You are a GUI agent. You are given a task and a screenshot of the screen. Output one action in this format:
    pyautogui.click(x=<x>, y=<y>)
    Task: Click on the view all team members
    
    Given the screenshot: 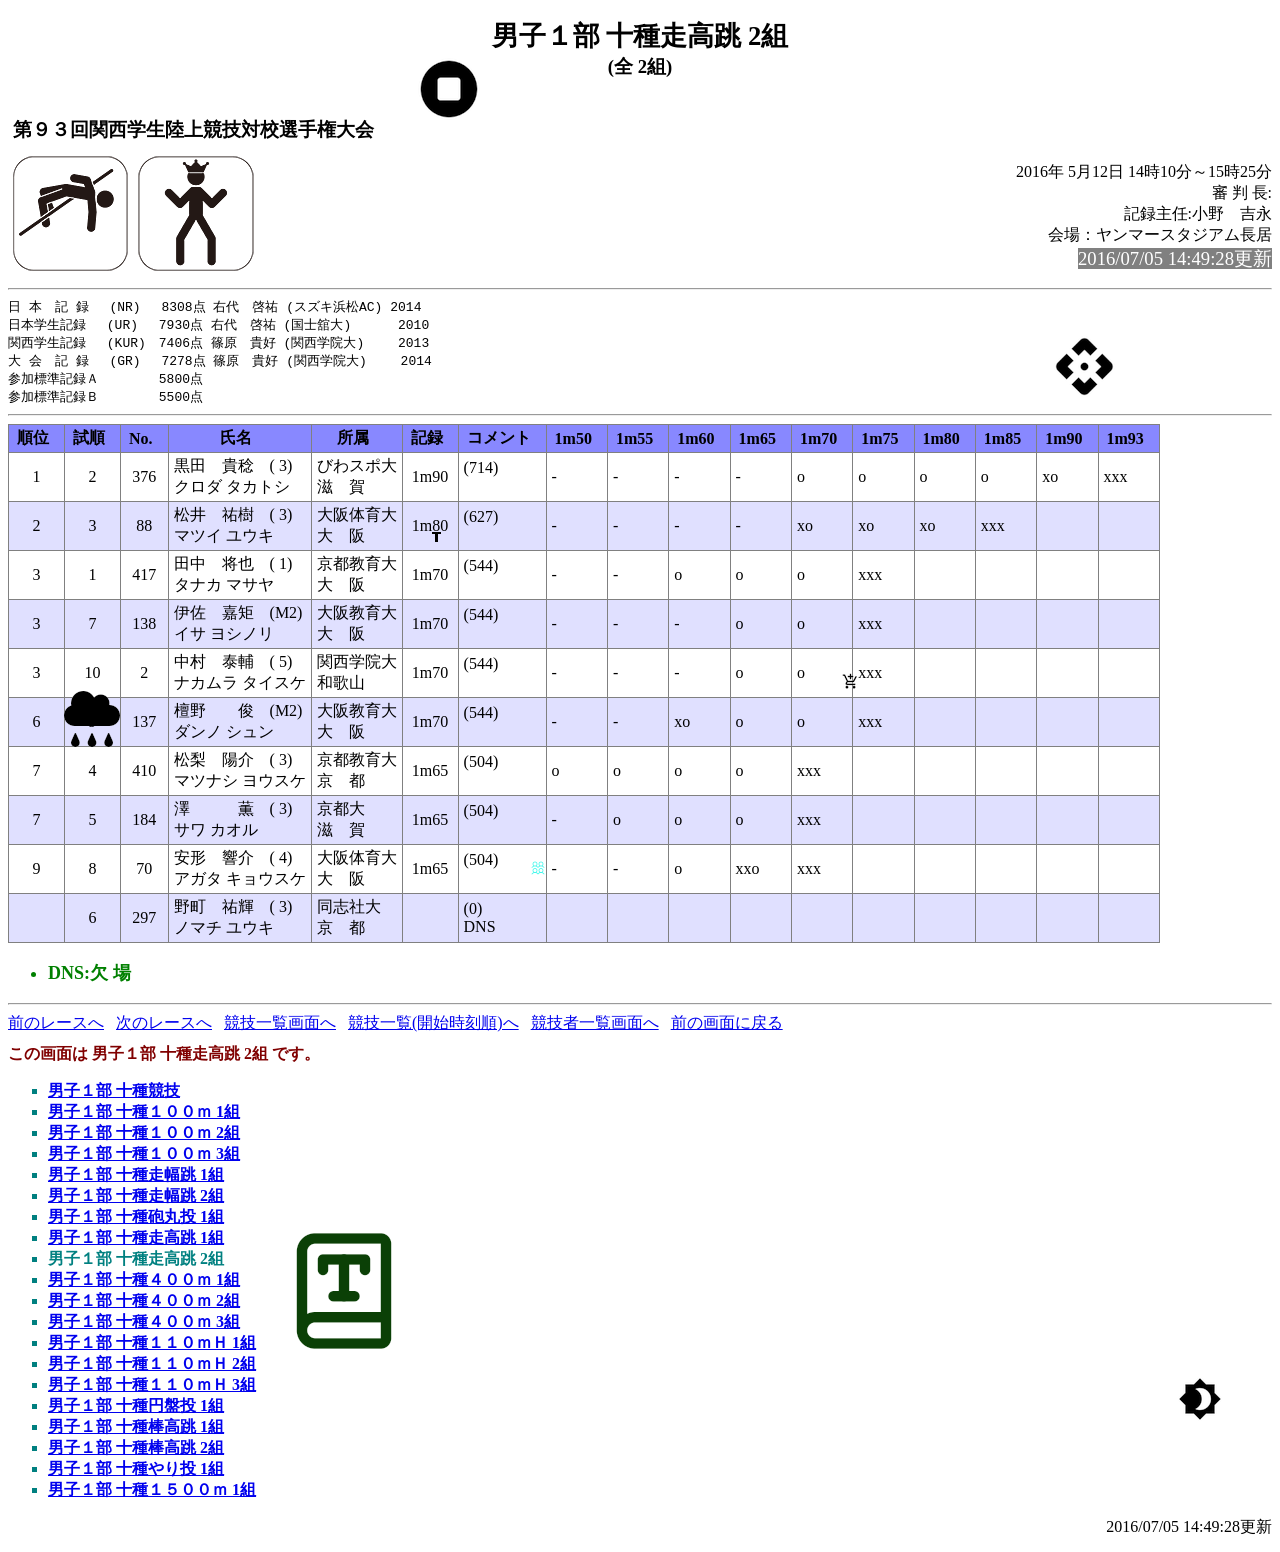 What is the action you would take?
    pyautogui.click(x=538, y=868)
    